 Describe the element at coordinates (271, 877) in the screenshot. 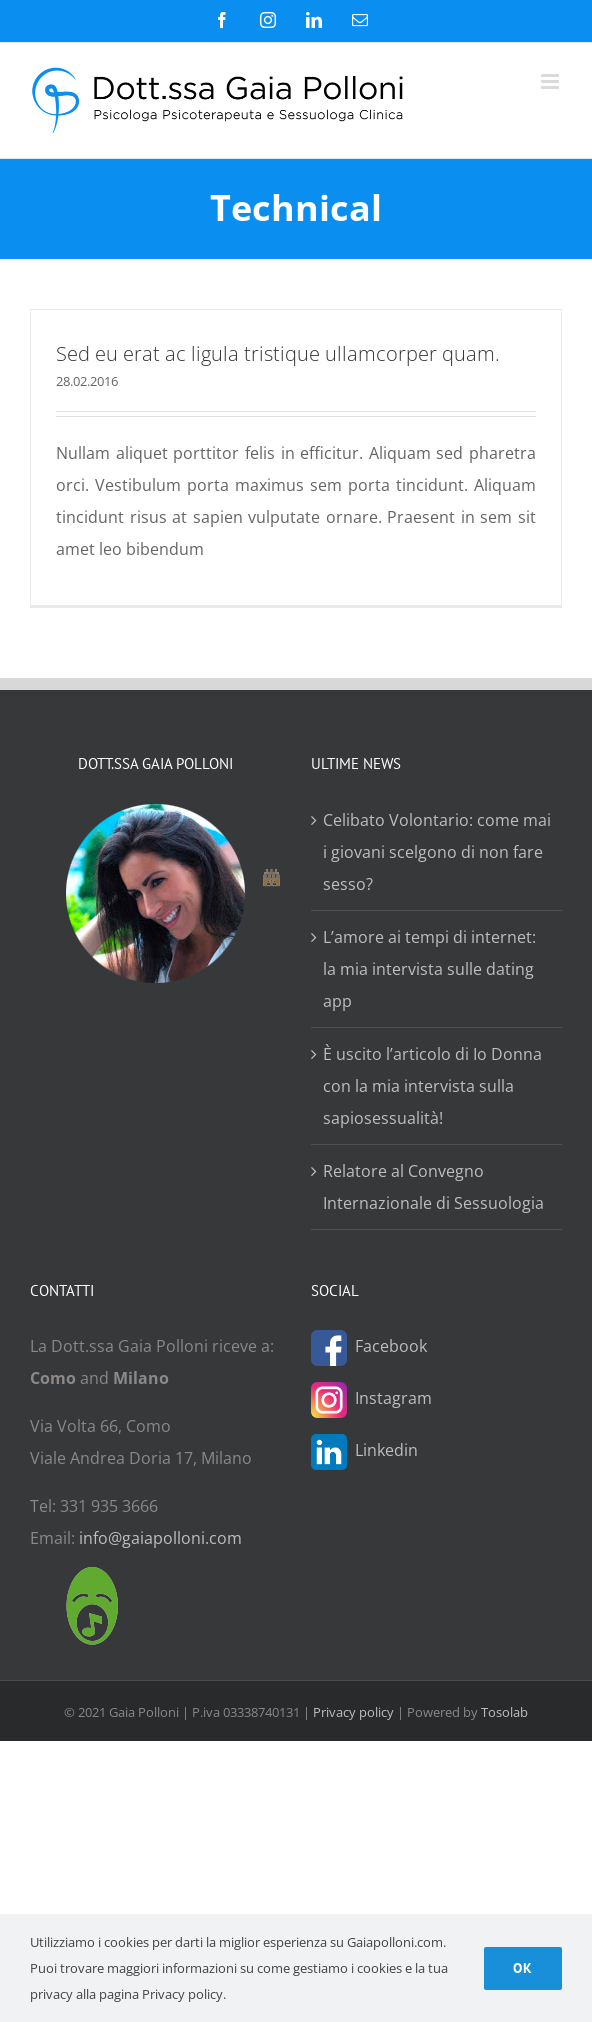

I see `view jury or tribunal panel` at that location.